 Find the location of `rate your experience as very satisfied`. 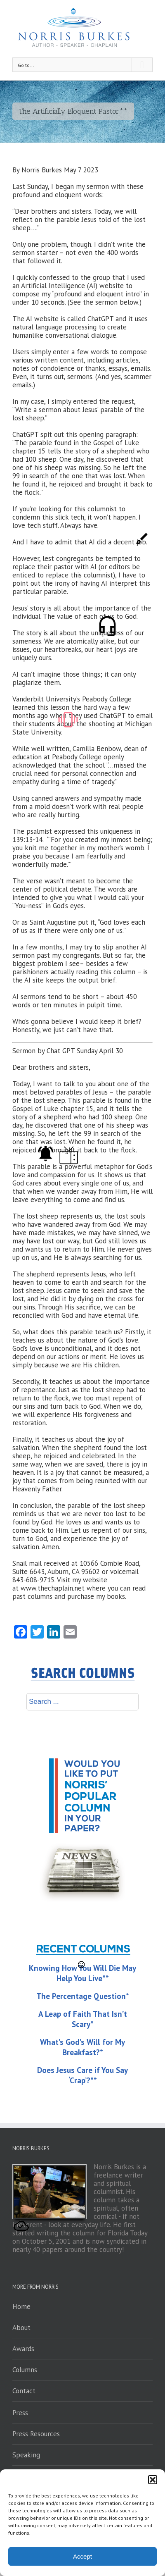

rate your experience as very satisfied is located at coordinates (81, 1965).